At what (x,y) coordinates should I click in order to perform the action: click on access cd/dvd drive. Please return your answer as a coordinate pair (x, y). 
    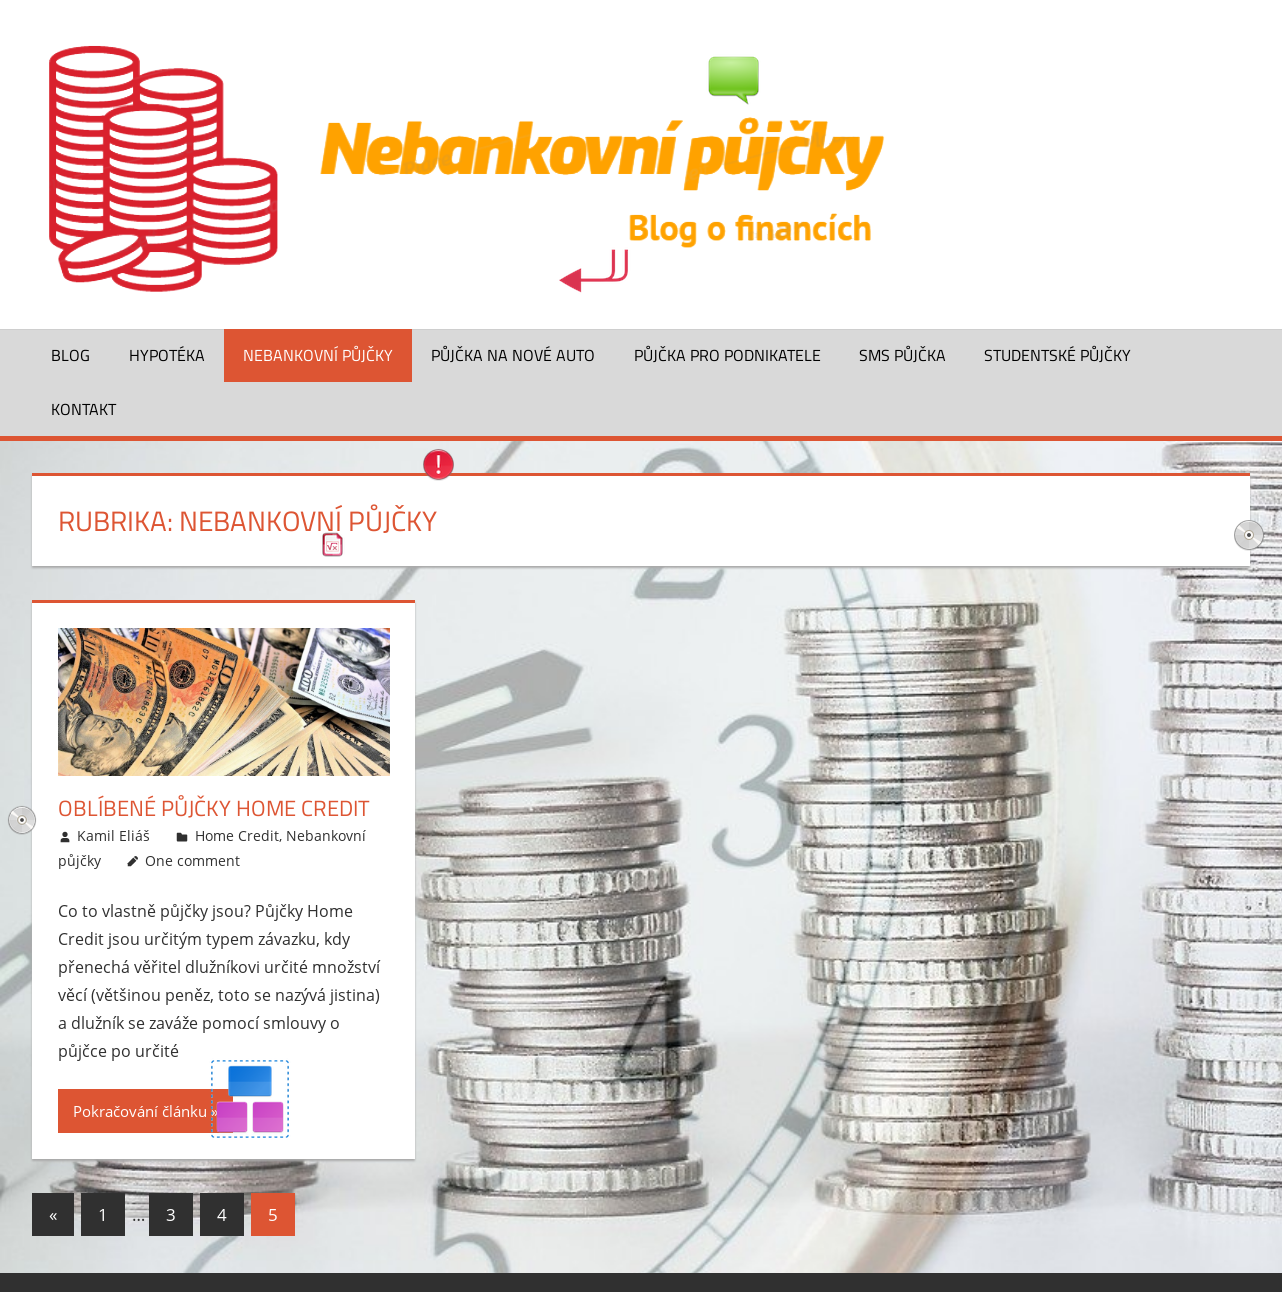
    Looking at the image, I should click on (1249, 535).